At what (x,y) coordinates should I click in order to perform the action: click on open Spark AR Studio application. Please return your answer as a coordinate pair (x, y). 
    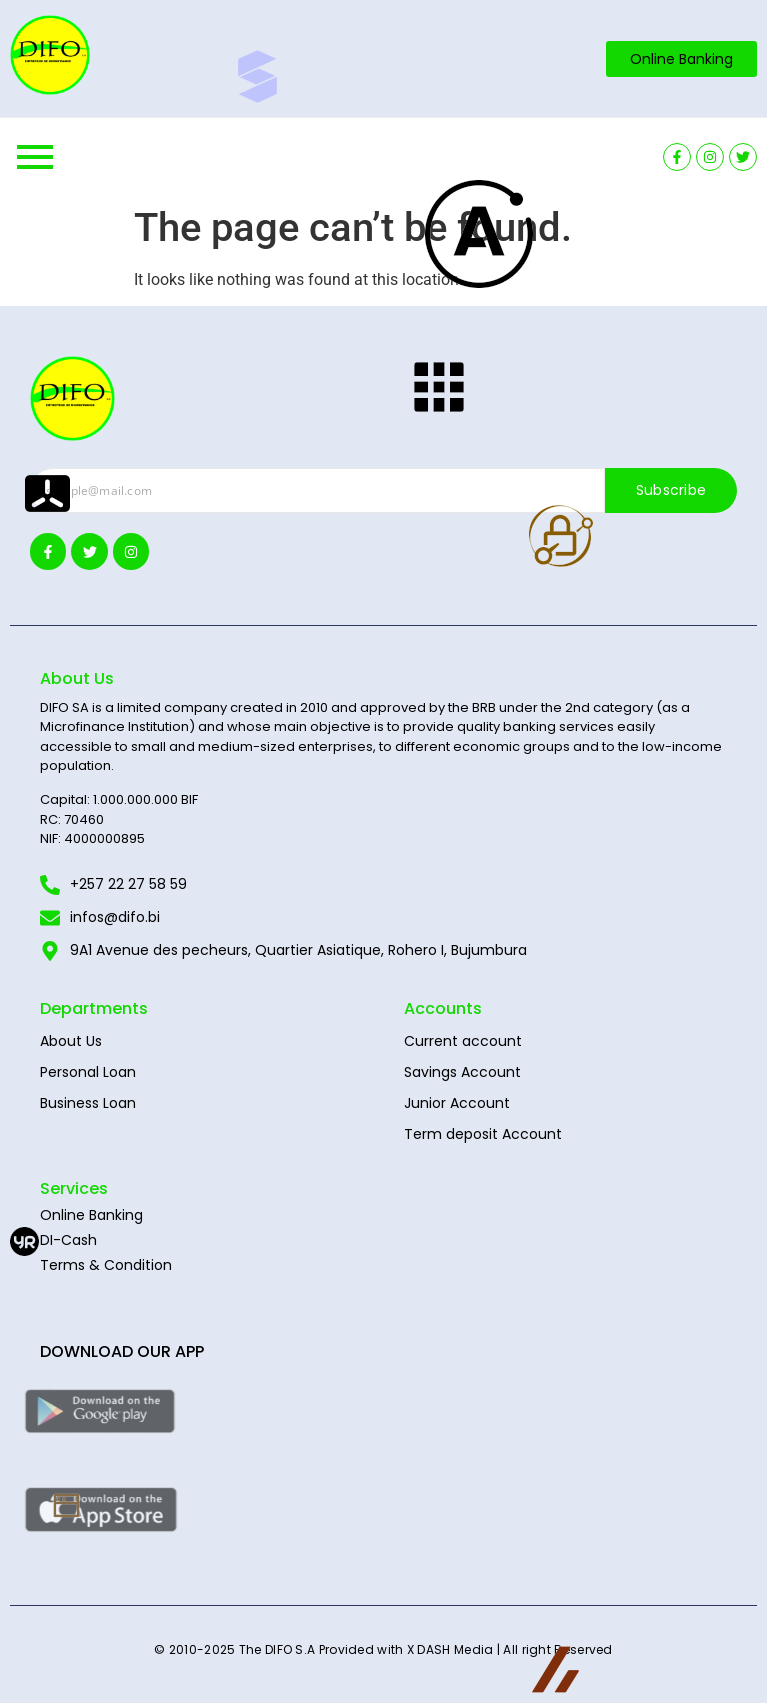
    Looking at the image, I should click on (257, 76).